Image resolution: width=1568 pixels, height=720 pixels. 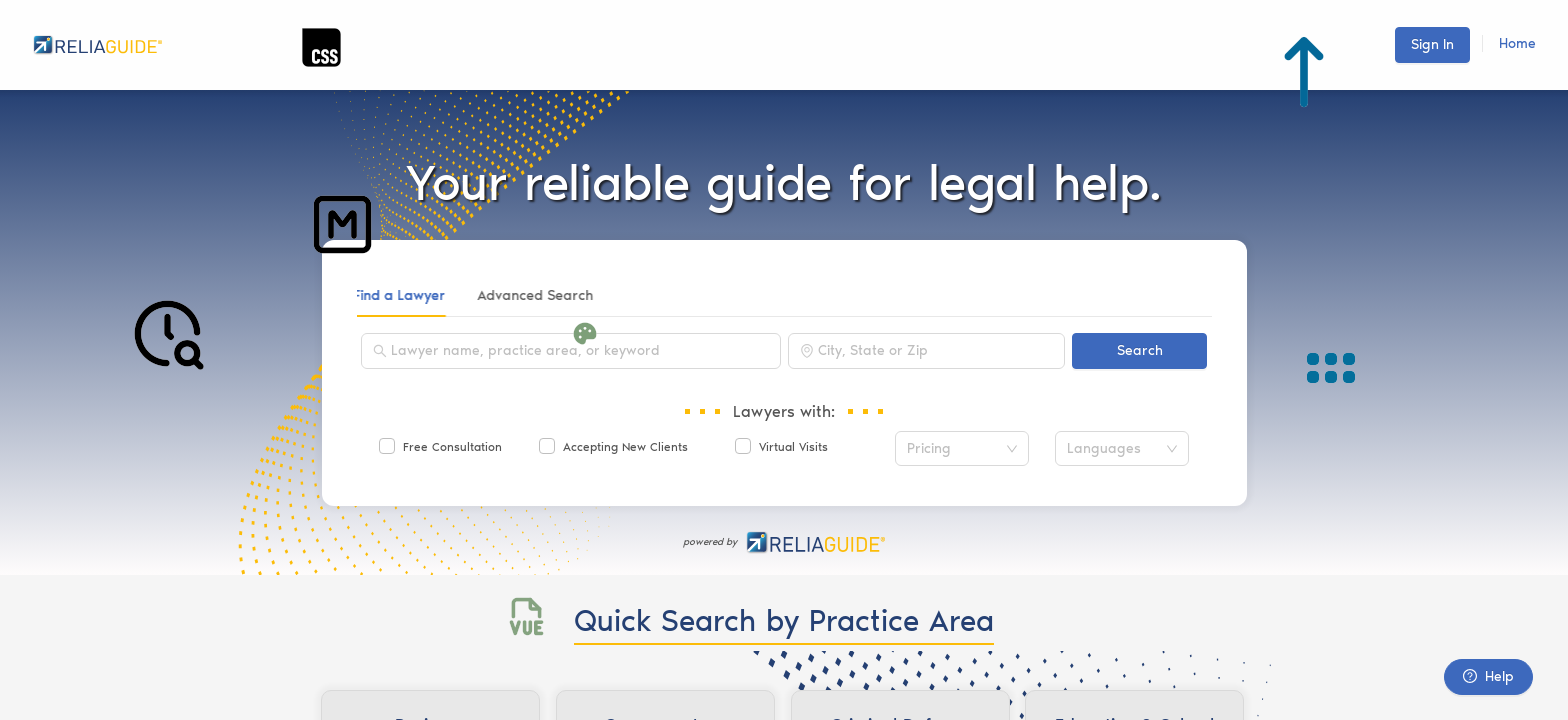 I want to click on vue.js file type indicator, so click(x=526, y=616).